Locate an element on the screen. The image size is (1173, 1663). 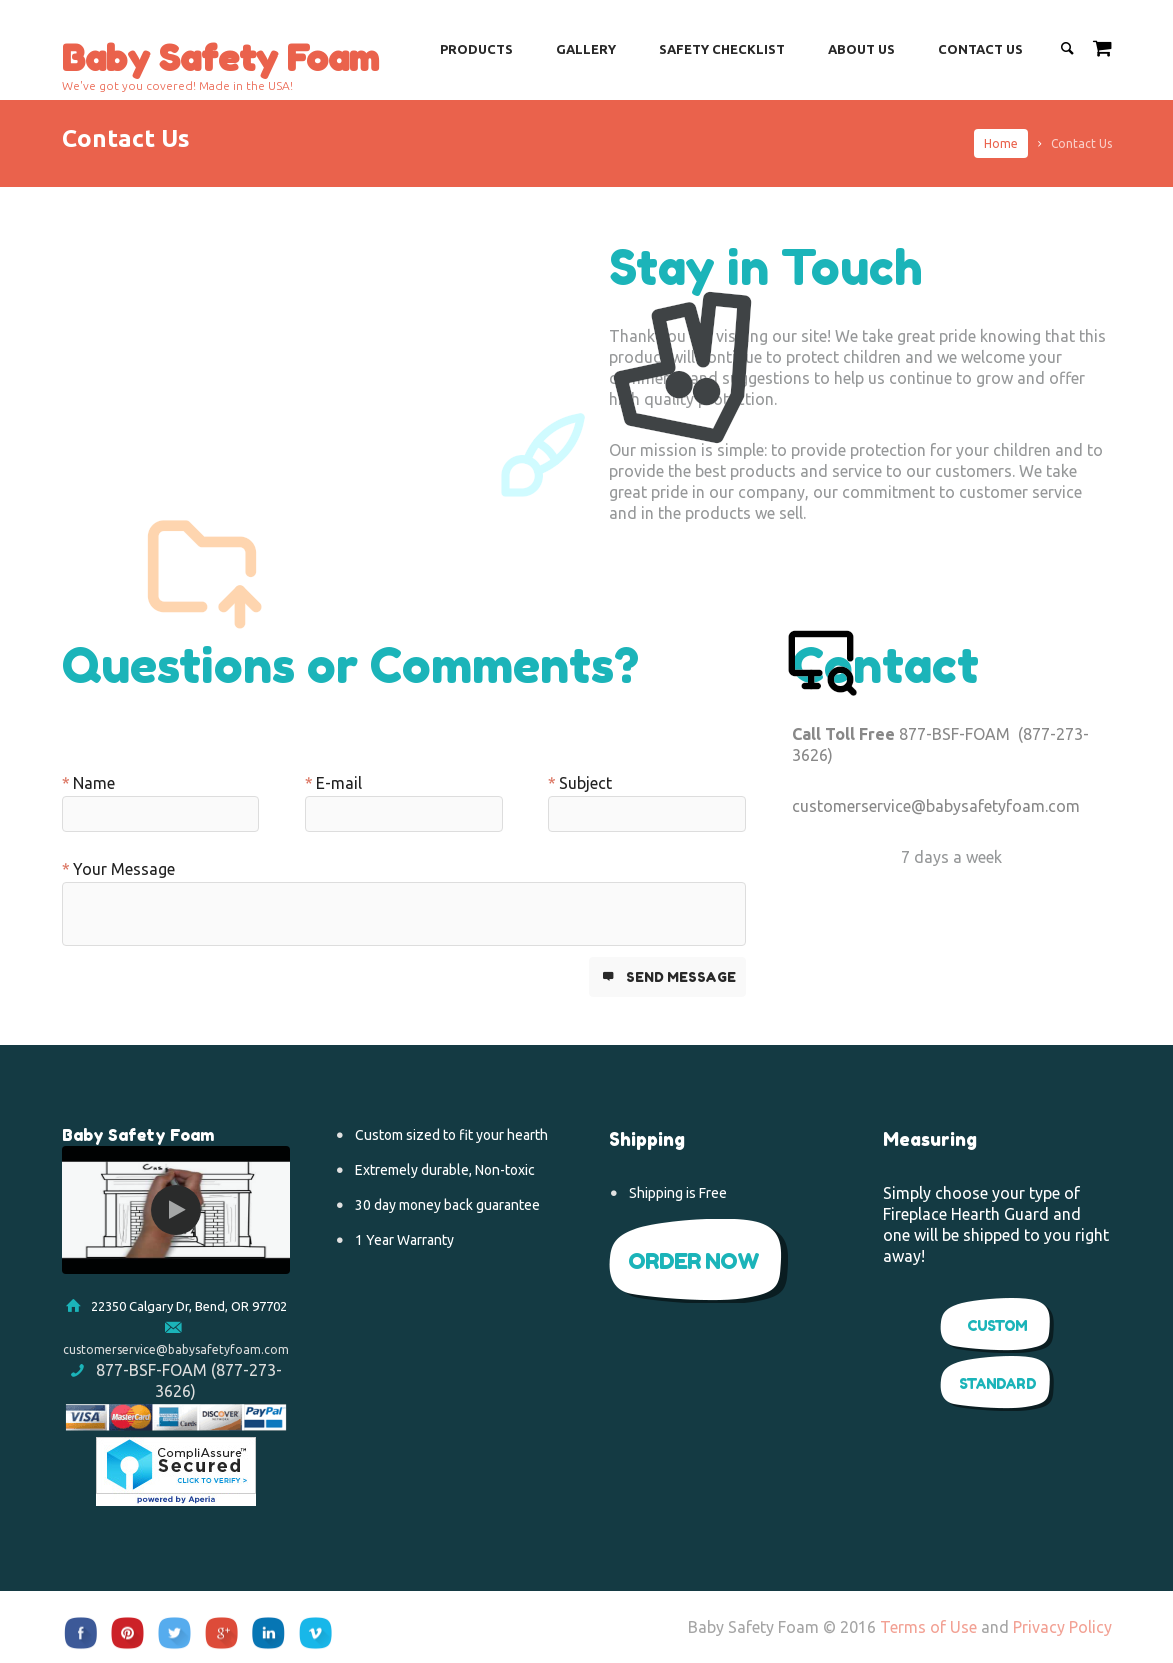
upload file to folder is located at coordinates (202, 569).